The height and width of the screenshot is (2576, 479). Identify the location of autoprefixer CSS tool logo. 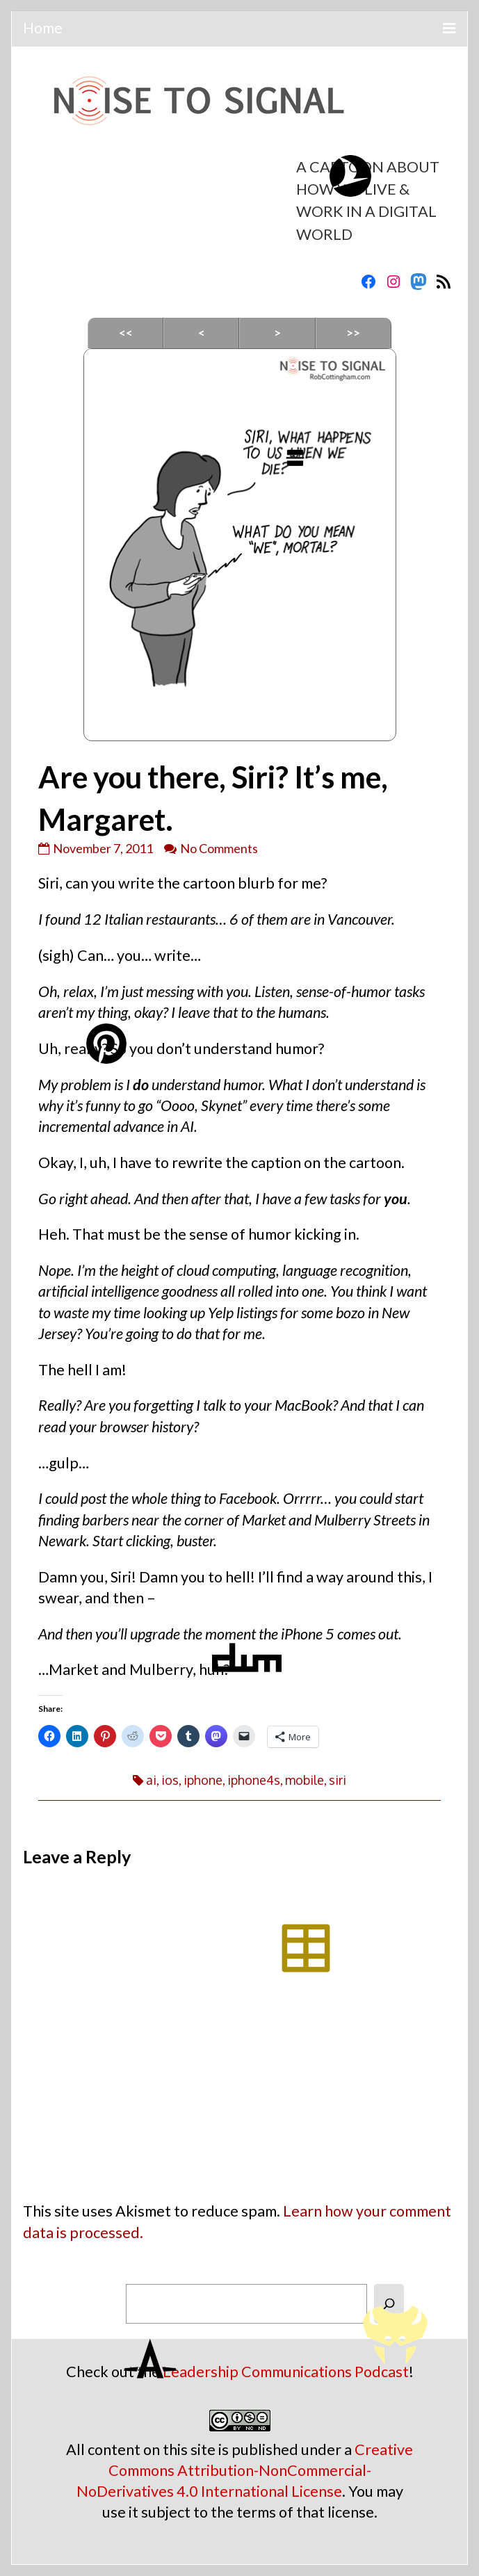
(150, 2358).